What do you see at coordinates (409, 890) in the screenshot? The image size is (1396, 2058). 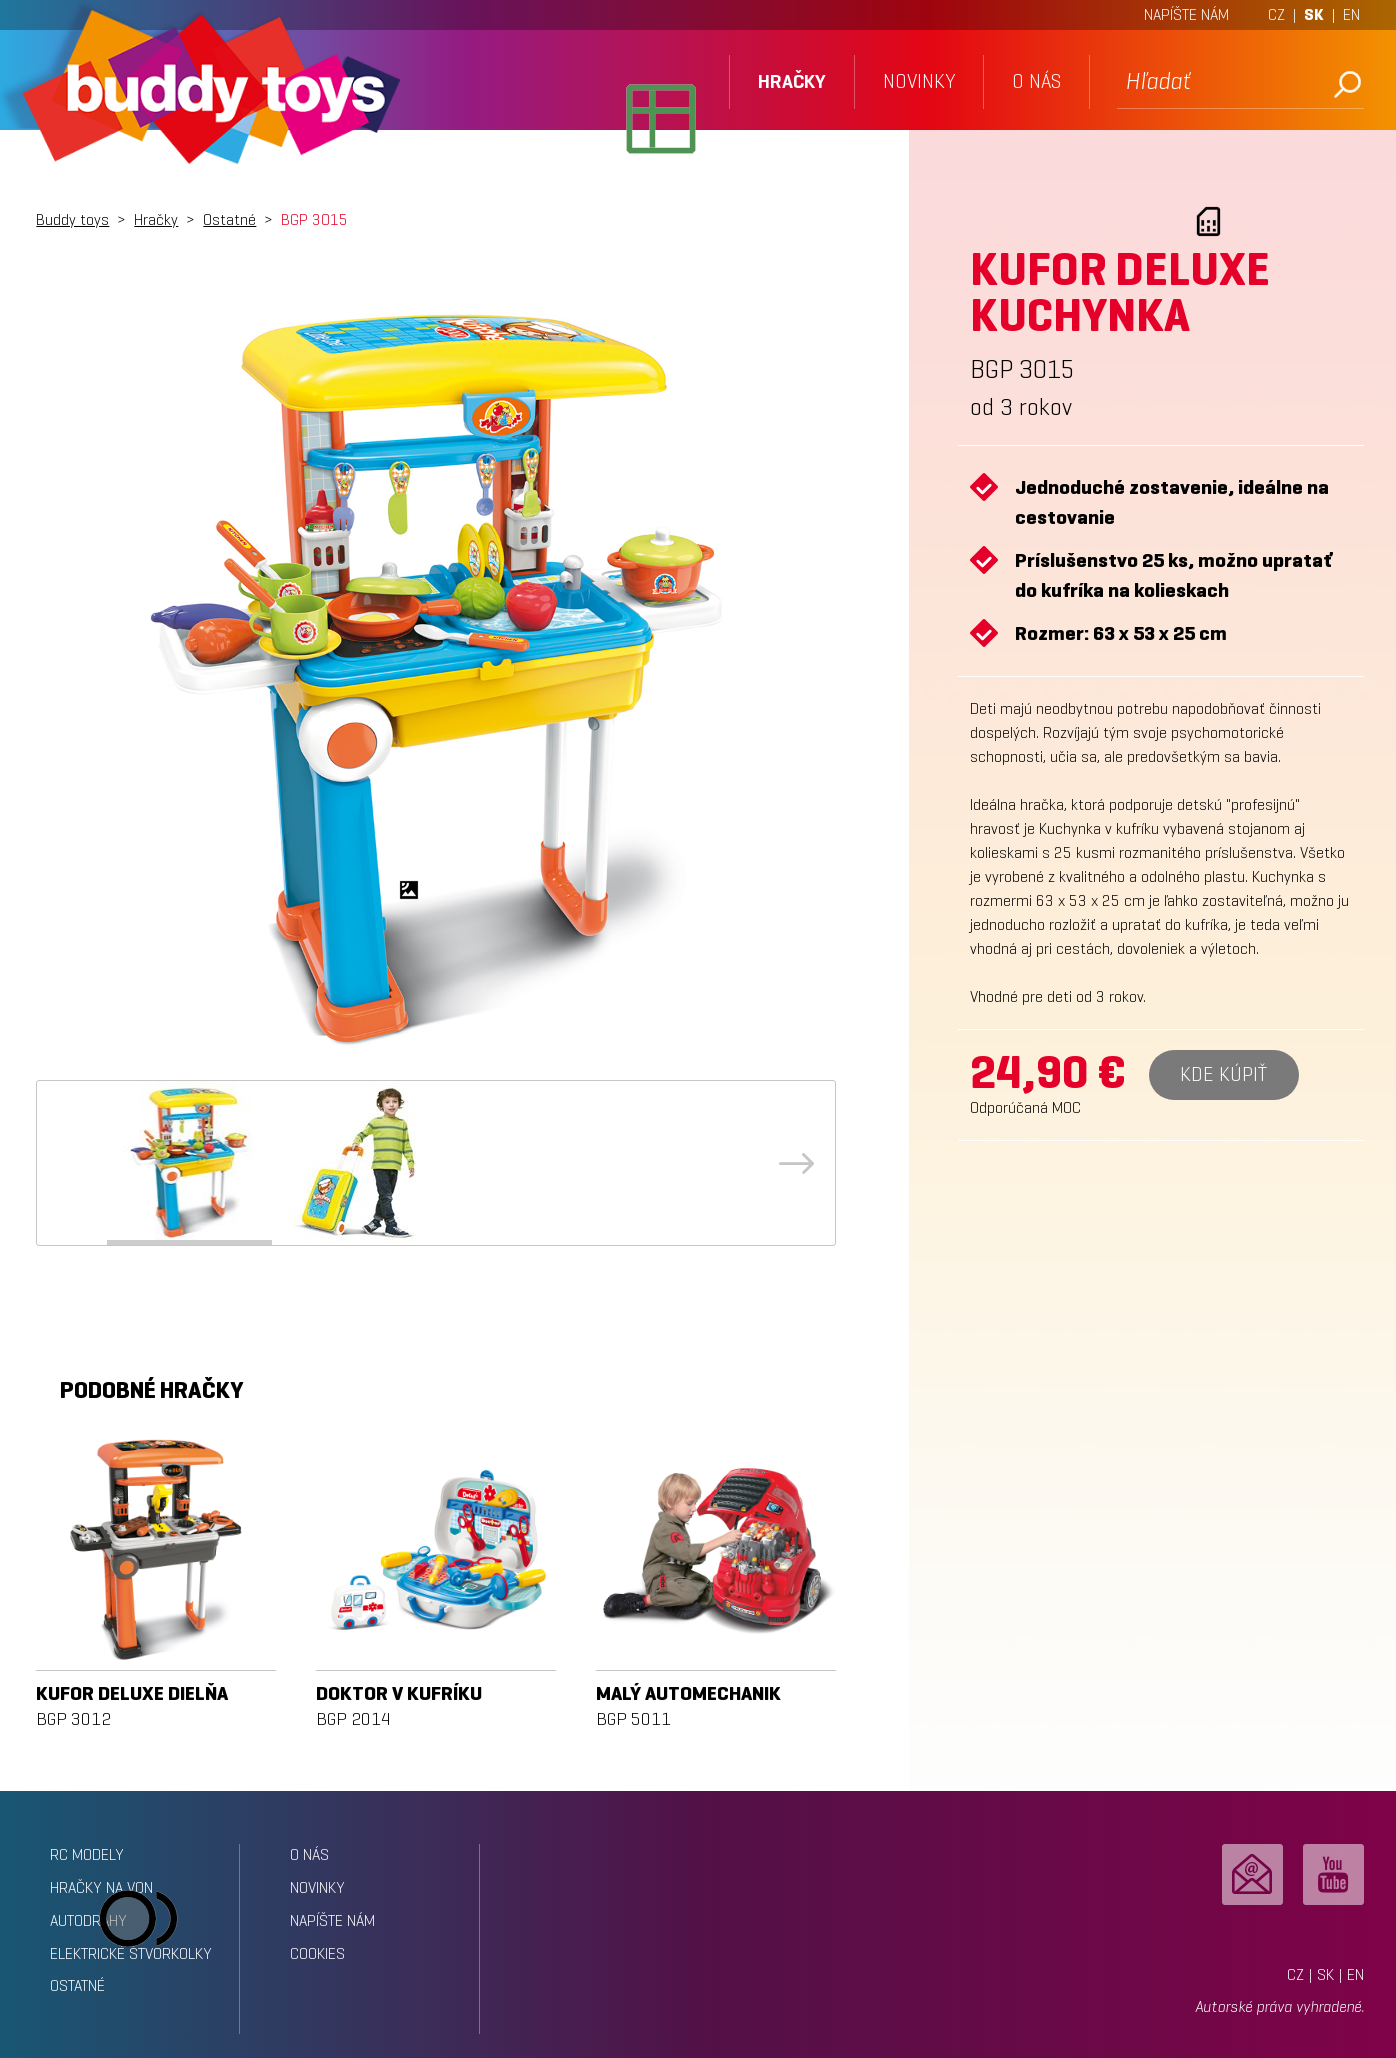 I see `switch to satellite map view` at bounding box center [409, 890].